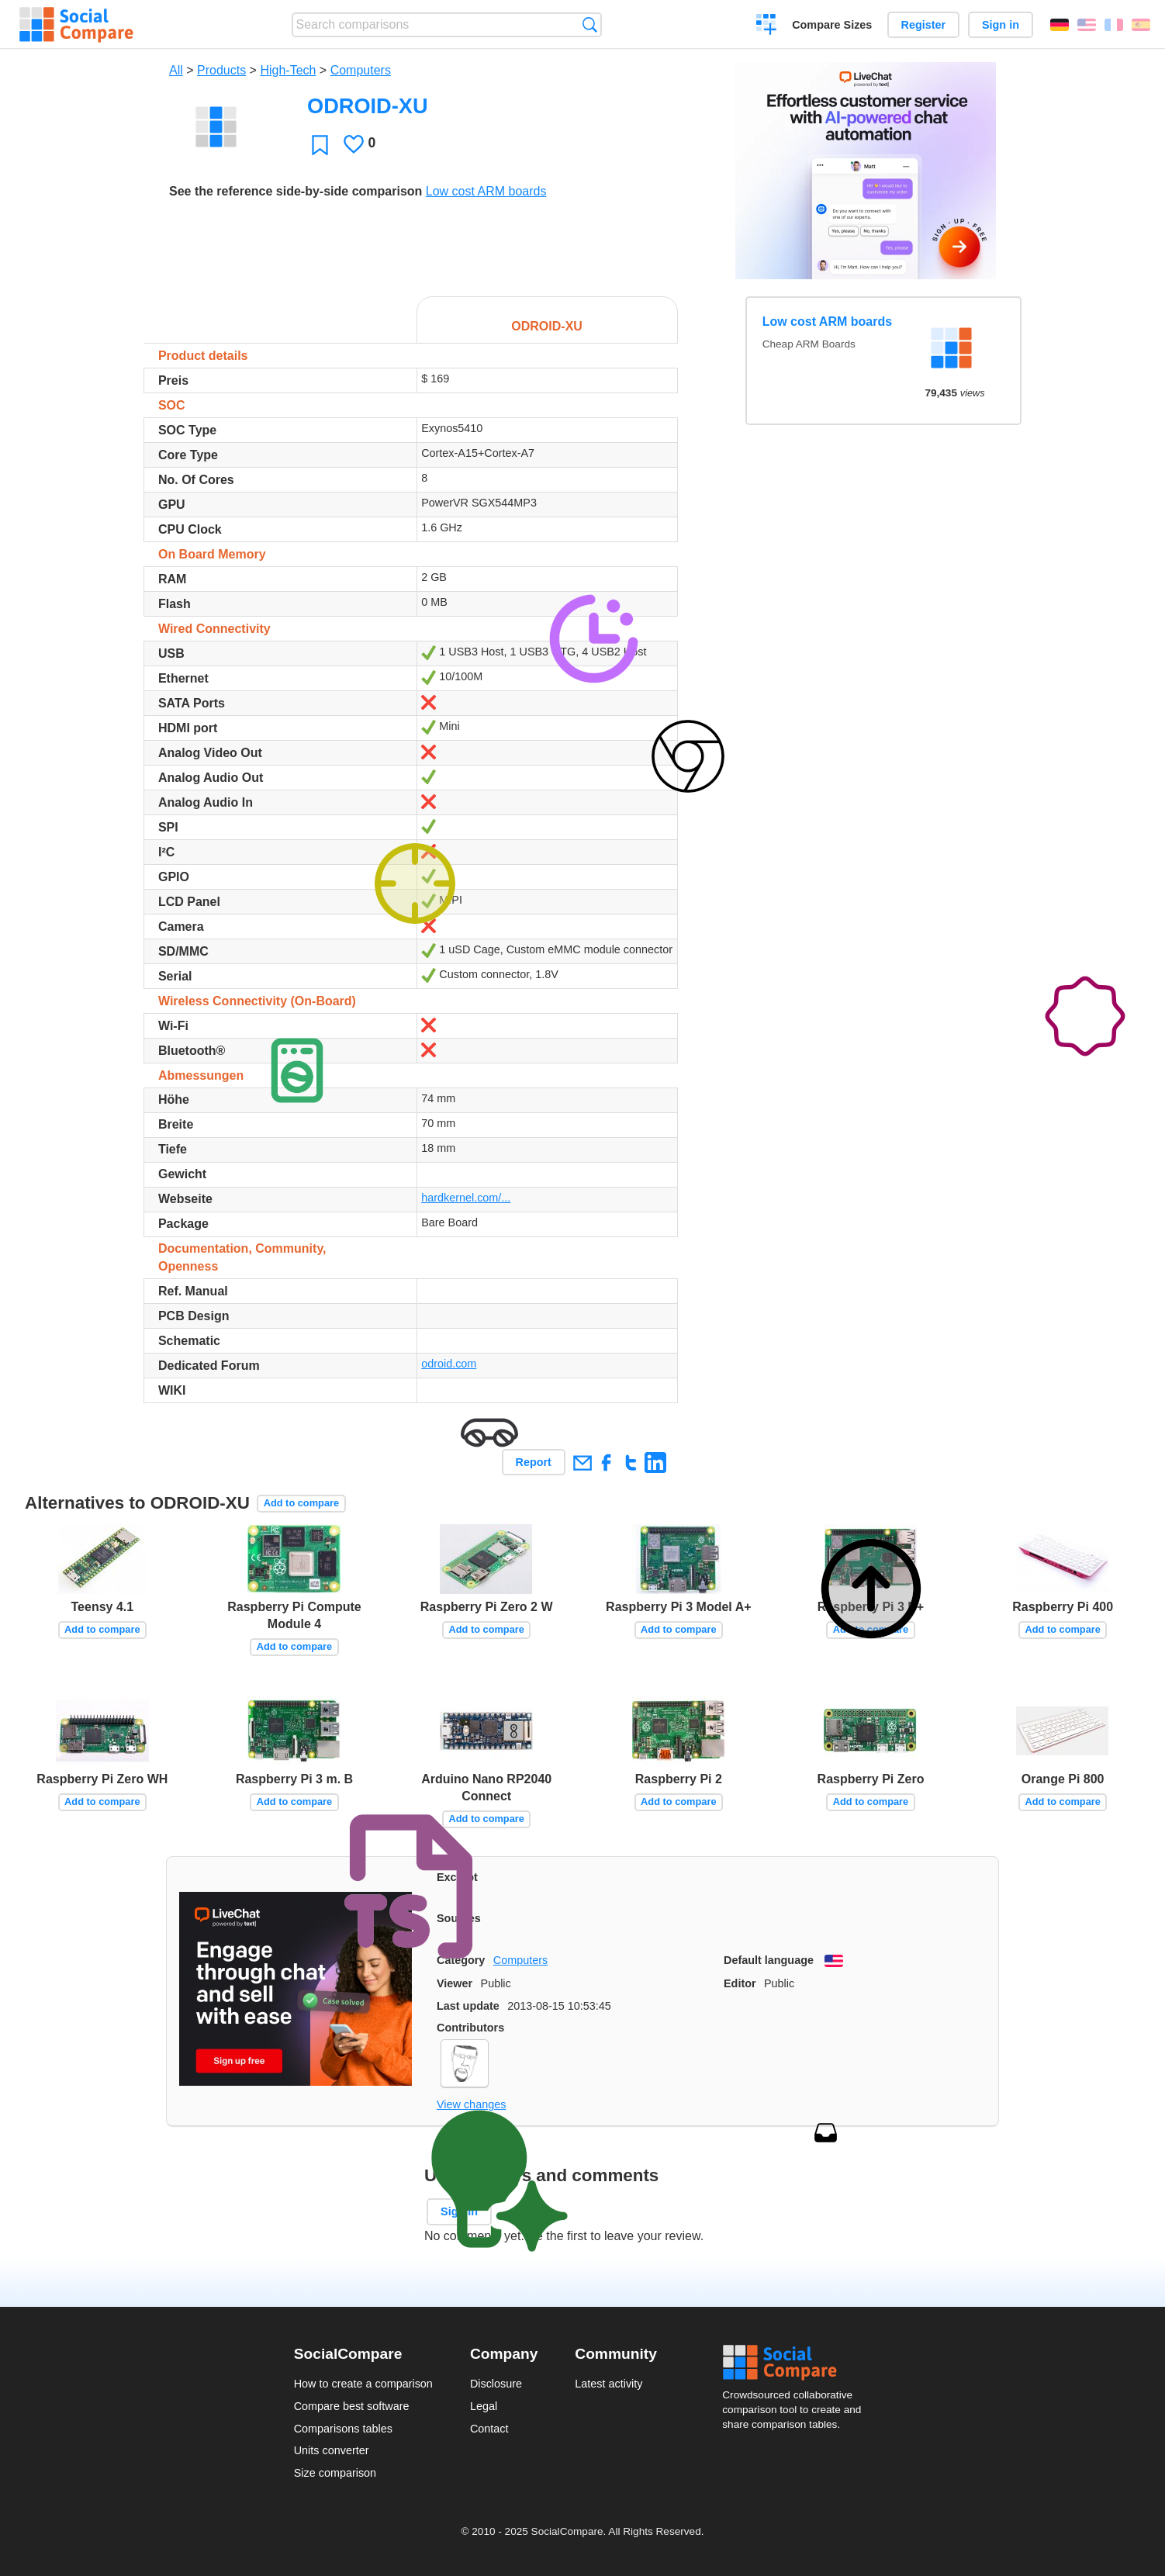 The image size is (1165, 2576). Describe the element at coordinates (871, 1589) in the screenshot. I see `scroll to top of page` at that location.